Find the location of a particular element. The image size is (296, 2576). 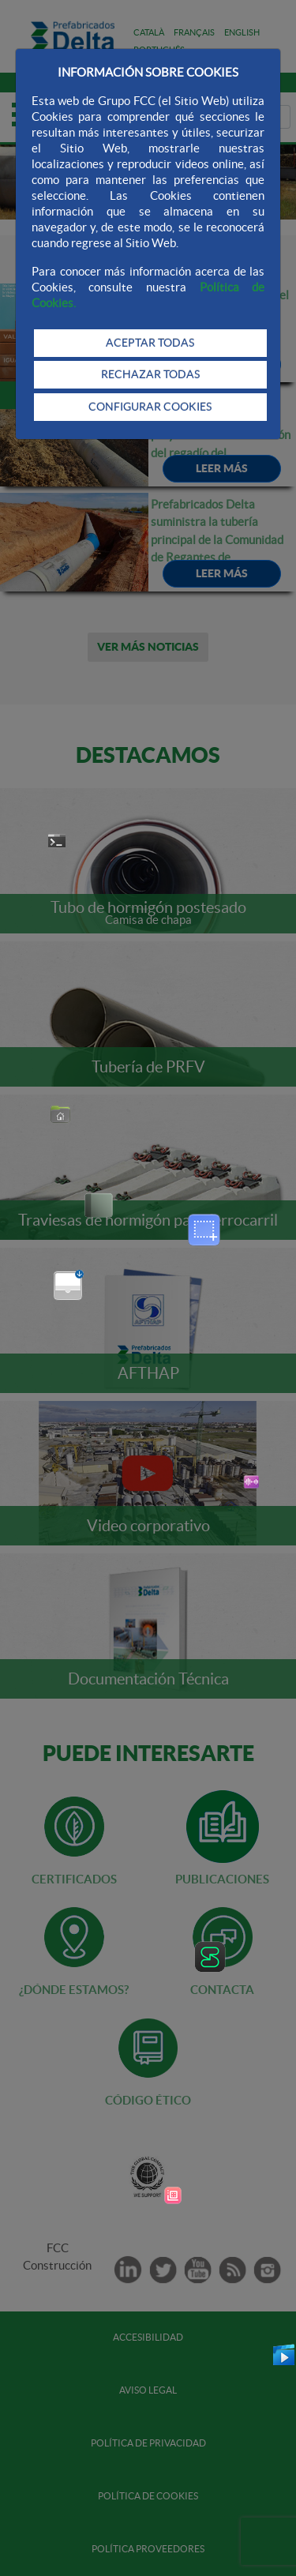

open your email inbox is located at coordinates (68, 1286).